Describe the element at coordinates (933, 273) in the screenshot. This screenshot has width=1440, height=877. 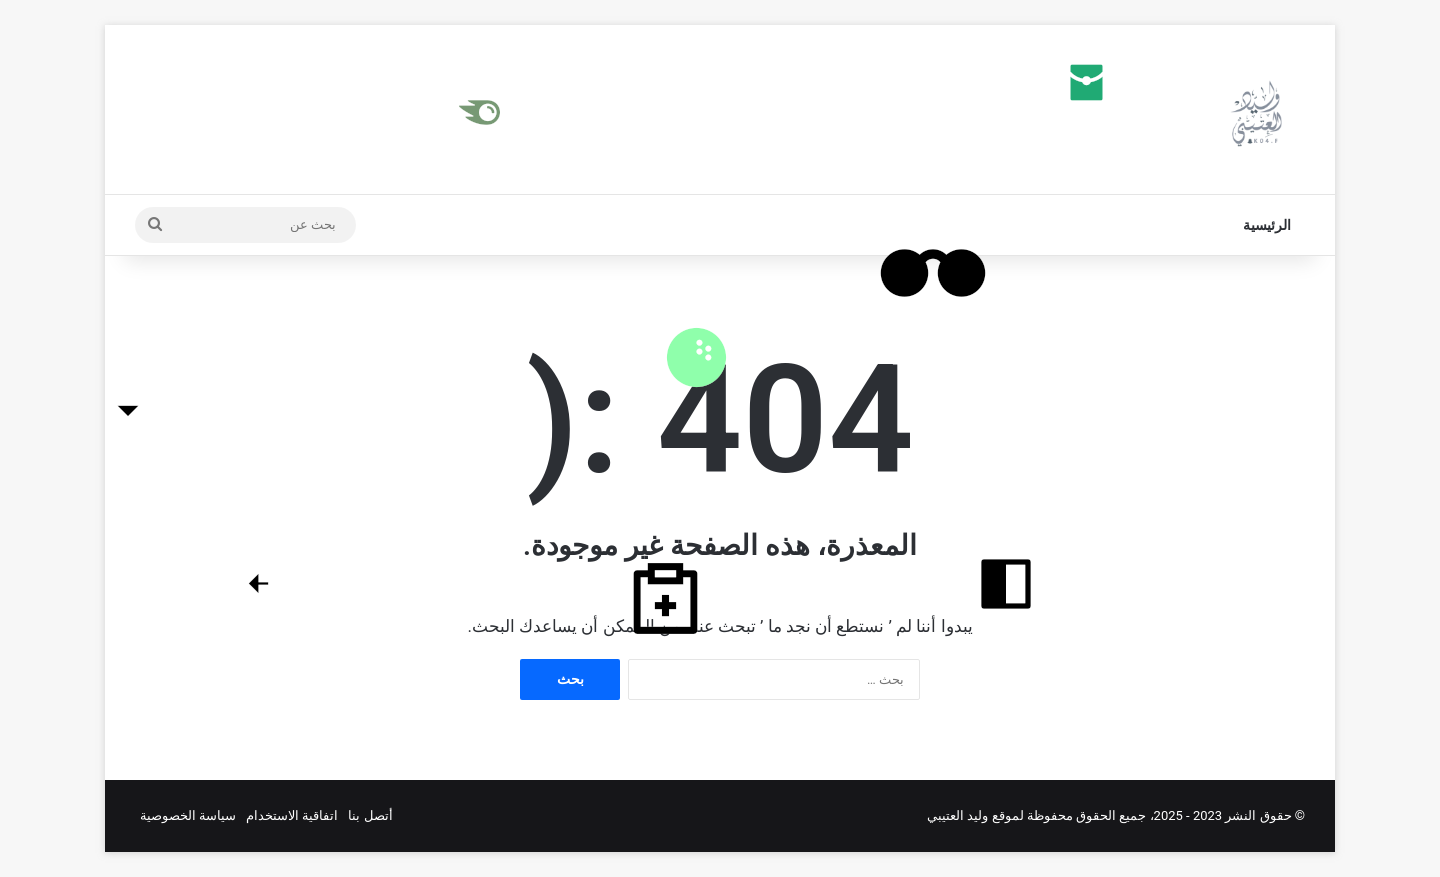
I see `enable reading mode` at that location.